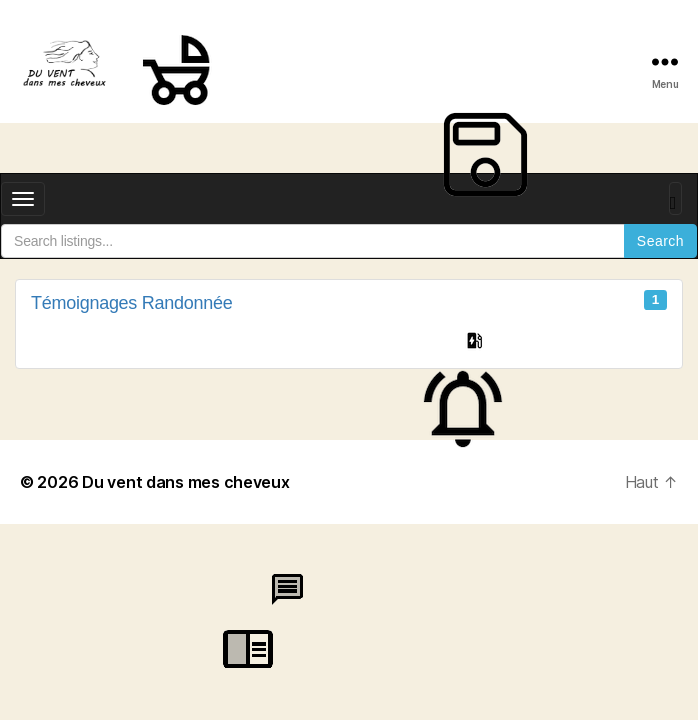  Describe the element at coordinates (287, 589) in the screenshot. I see `open messaging or chat` at that location.